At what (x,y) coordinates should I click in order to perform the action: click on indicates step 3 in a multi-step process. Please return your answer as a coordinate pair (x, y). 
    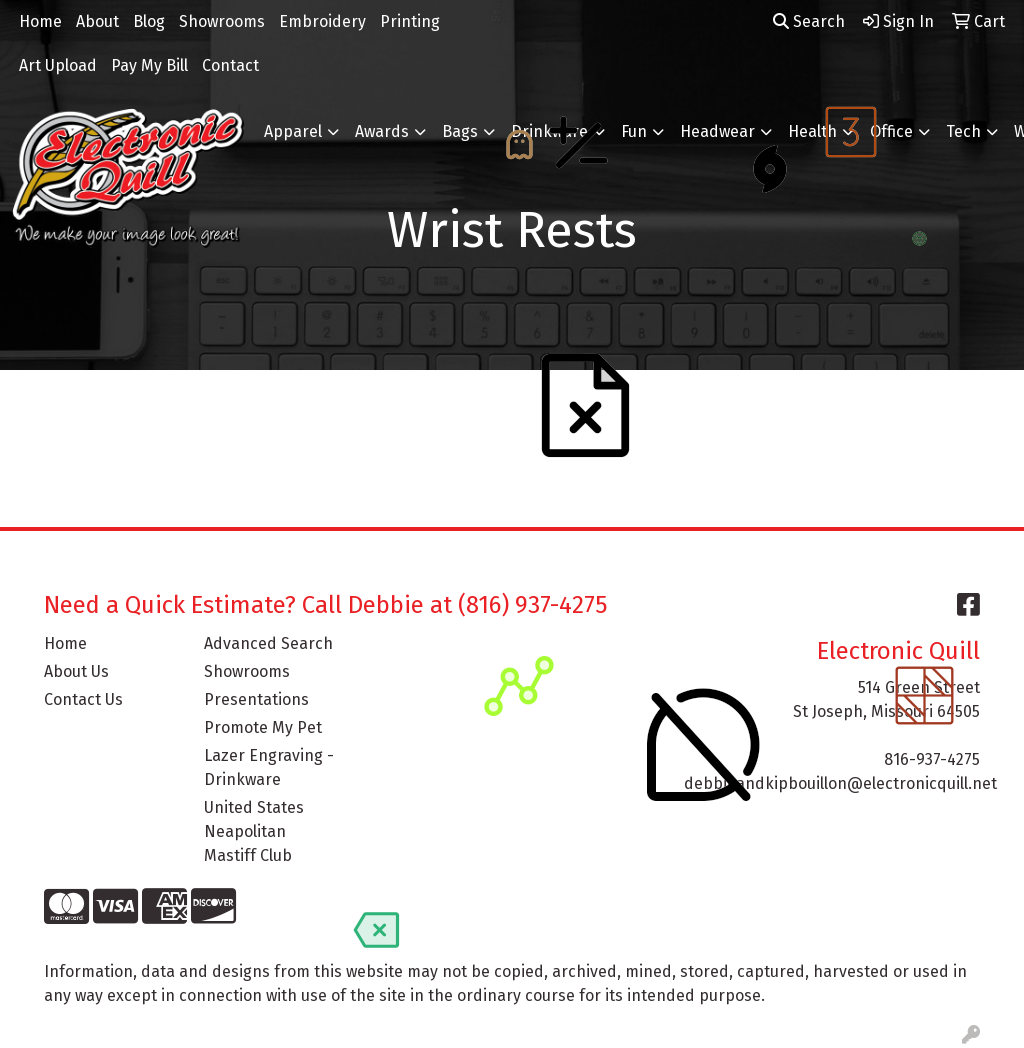
    Looking at the image, I should click on (851, 132).